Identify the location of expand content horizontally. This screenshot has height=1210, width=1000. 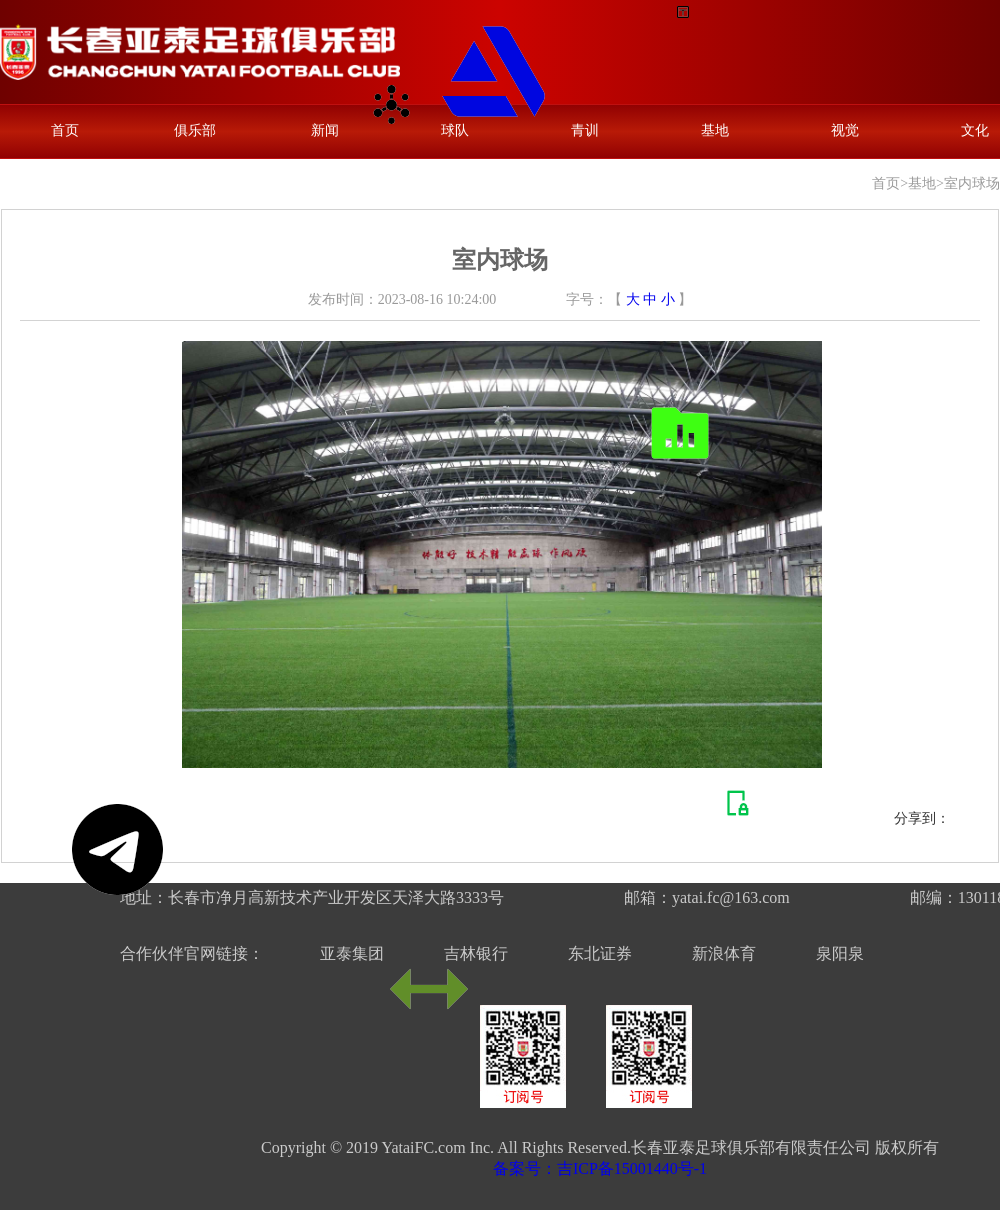
(429, 989).